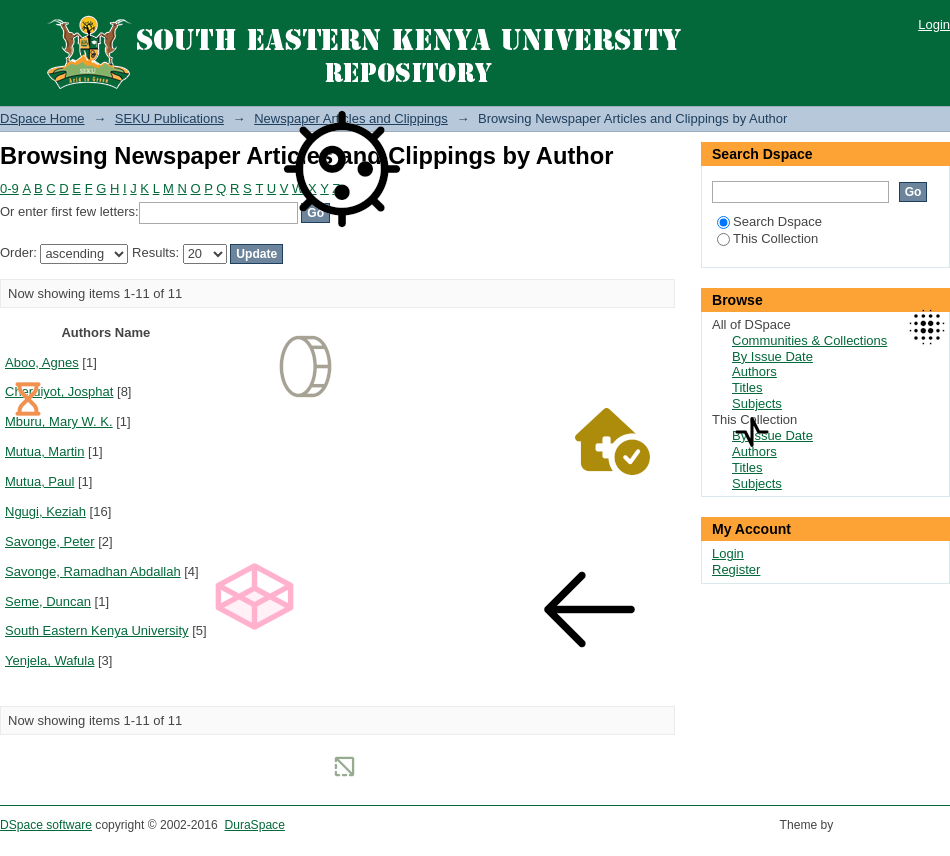 The image size is (950, 856). I want to click on indicates virus or malware detected, so click(342, 169).